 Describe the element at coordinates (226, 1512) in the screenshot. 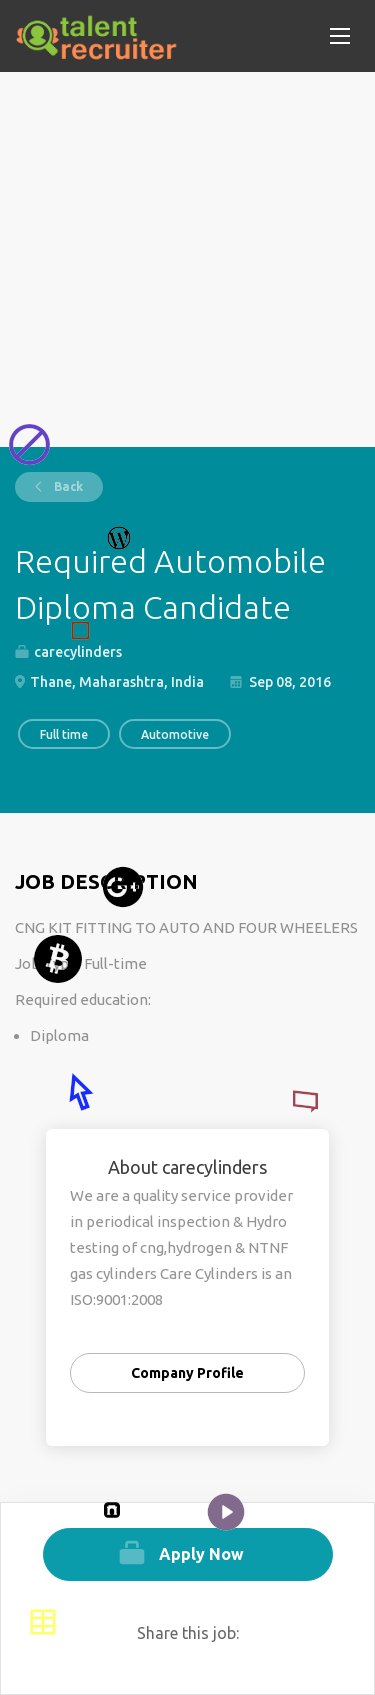

I see `play media or video content` at that location.